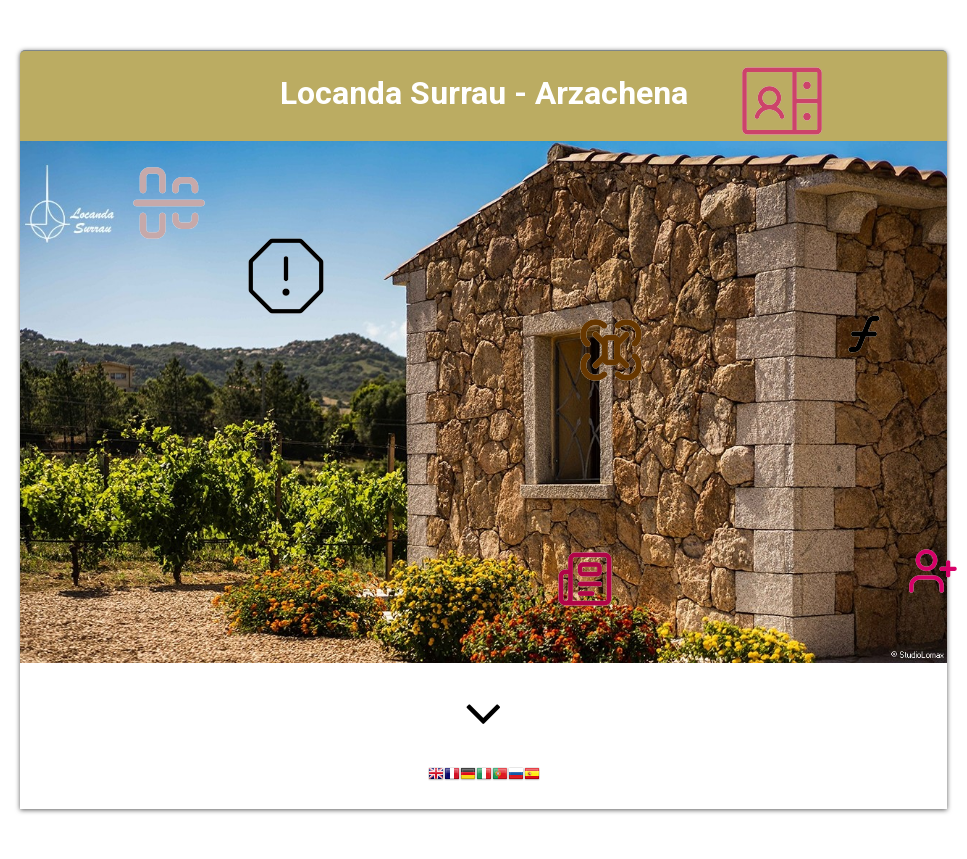 The height and width of the screenshot is (859, 967). I want to click on indicates a warning or critical alert, so click(286, 276).